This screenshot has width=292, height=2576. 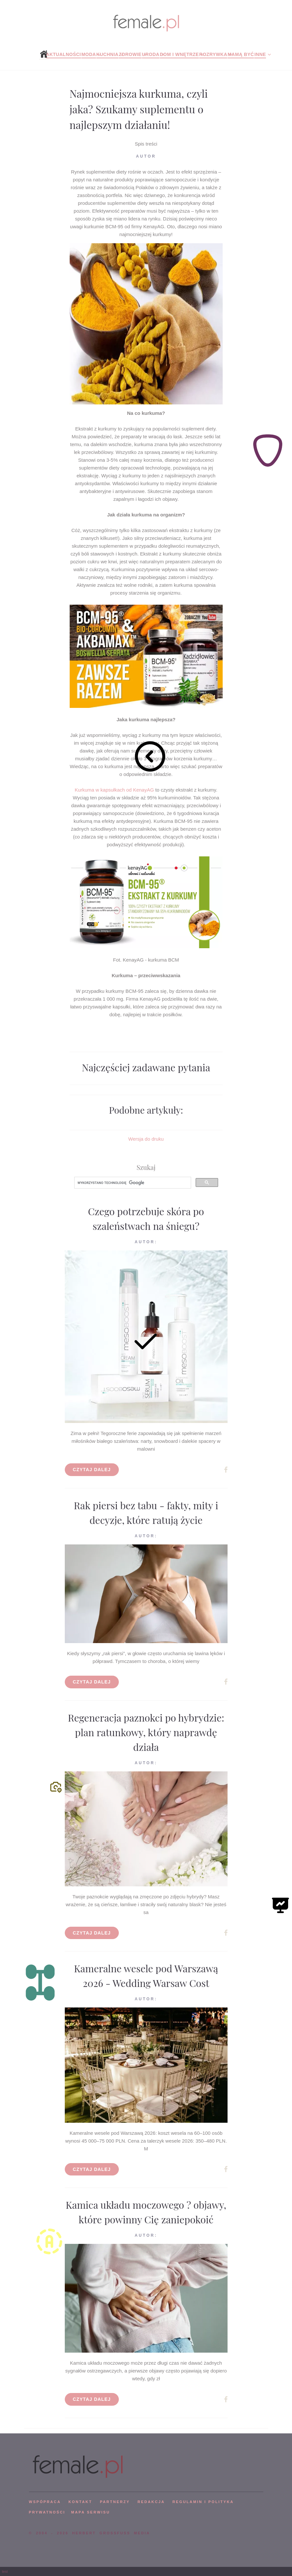 I want to click on select 4WD or all-wheel drive mode, so click(x=40, y=1982).